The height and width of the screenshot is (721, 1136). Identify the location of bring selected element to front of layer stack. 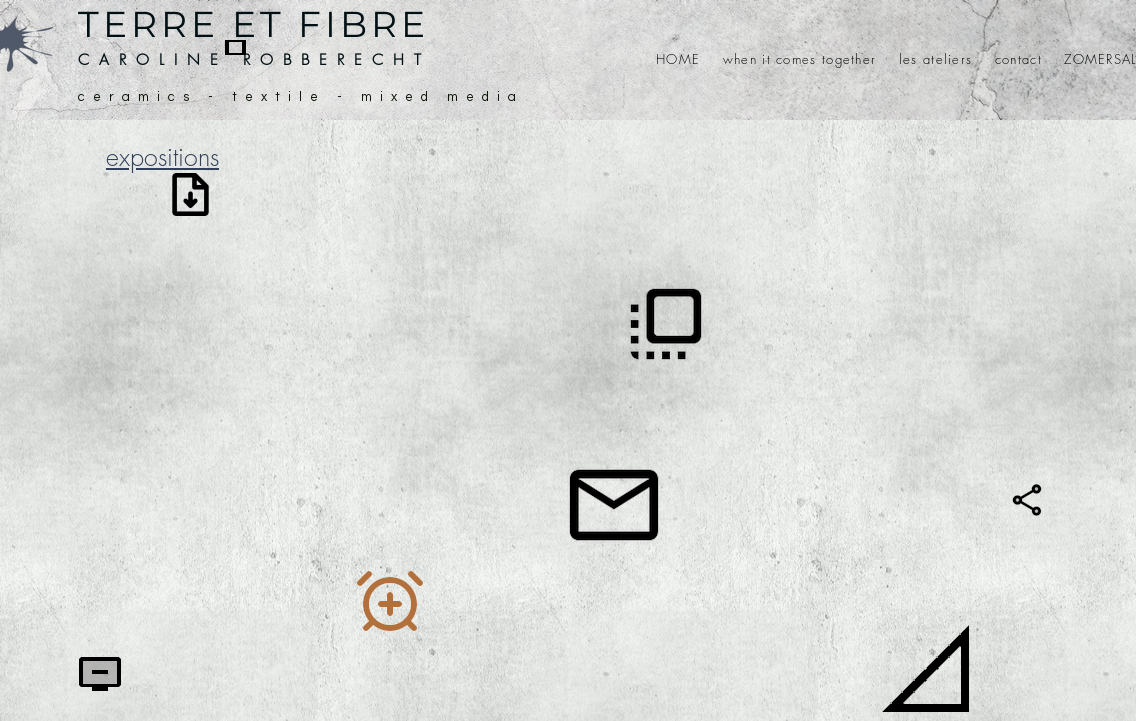
(666, 324).